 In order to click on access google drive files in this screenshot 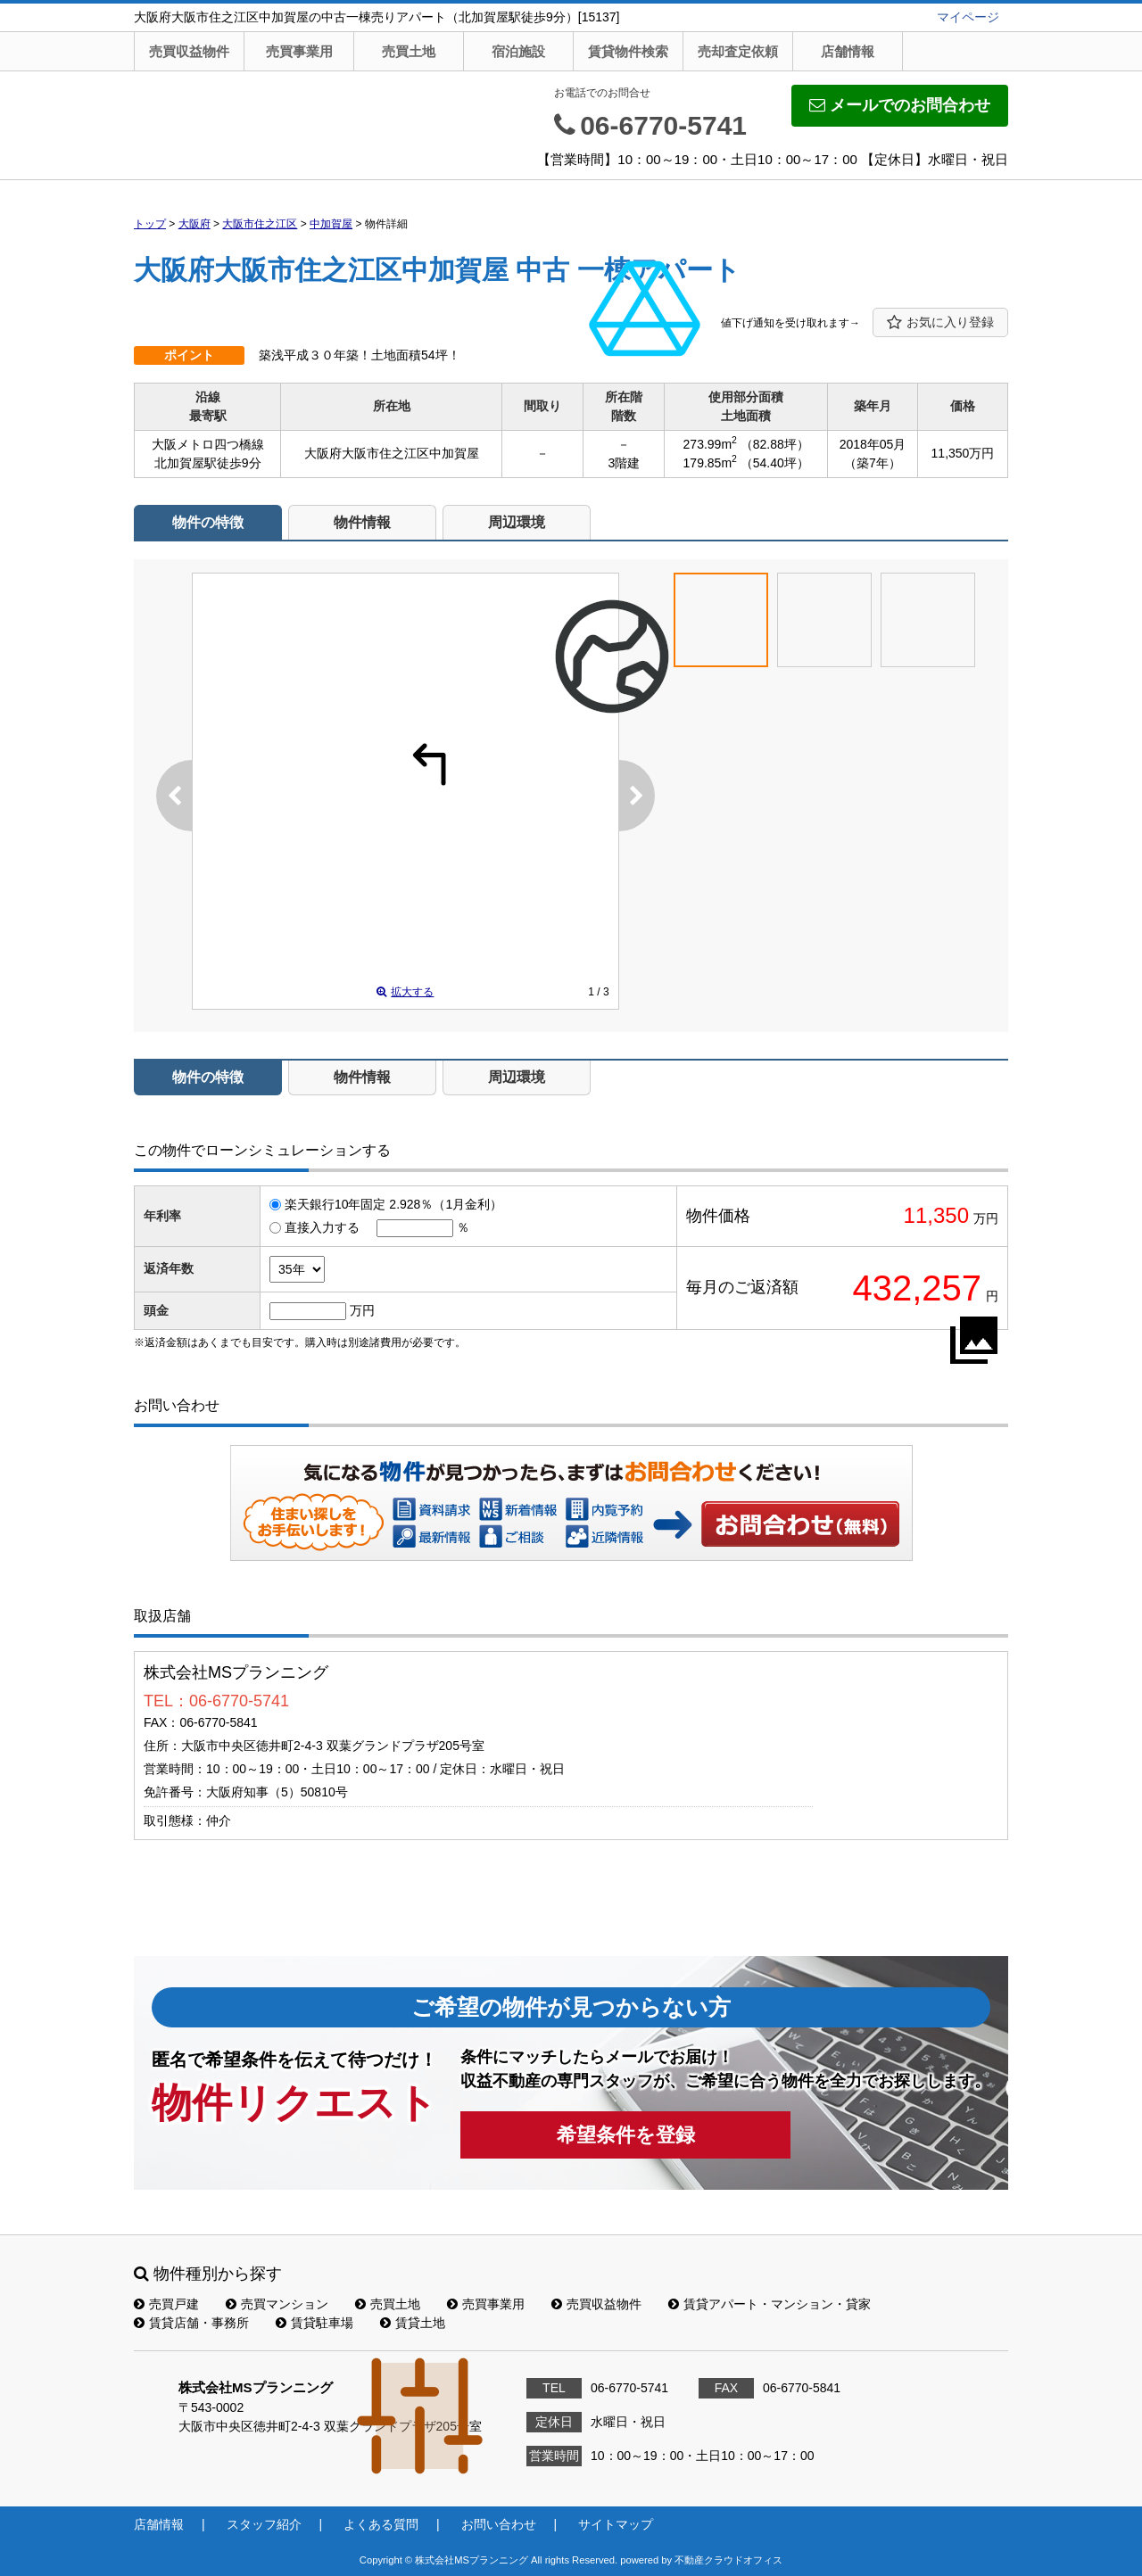, I will do `click(644, 312)`.